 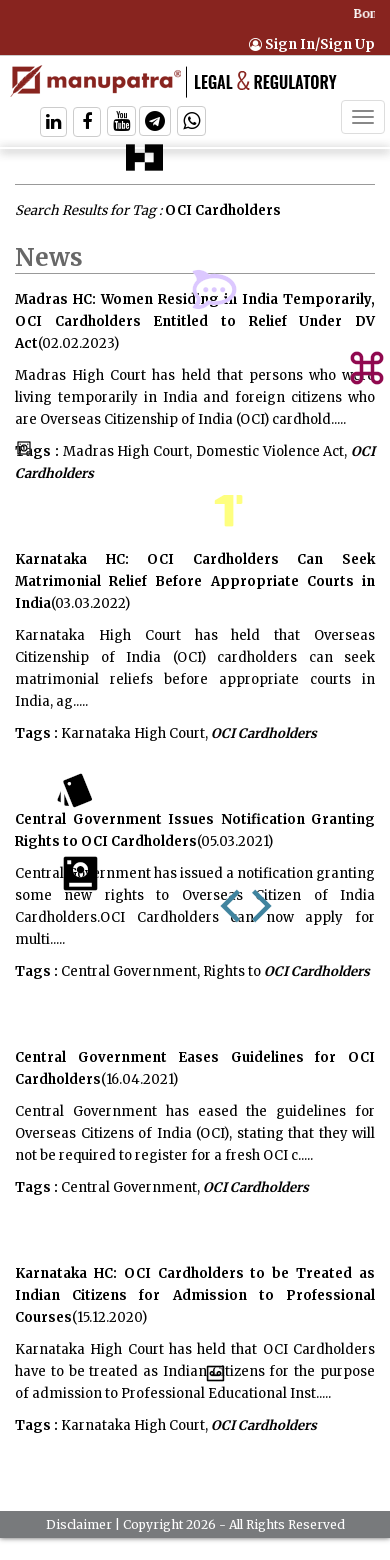 I want to click on view or edit source code, so click(x=246, y=906).